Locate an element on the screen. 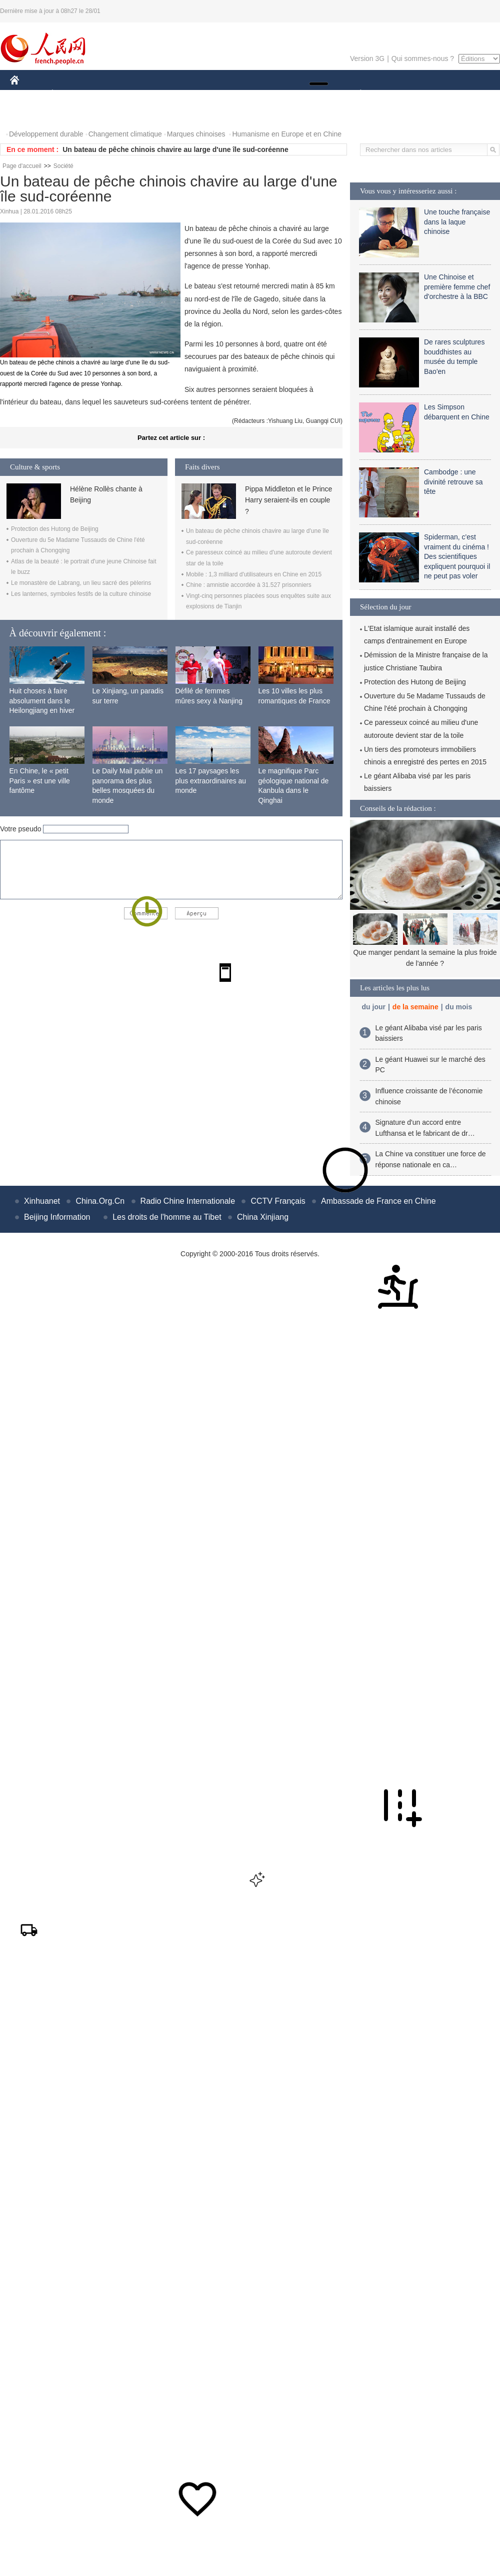 The image size is (500, 2576). manage mobile advertisement settings is located at coordinates (225, 972).